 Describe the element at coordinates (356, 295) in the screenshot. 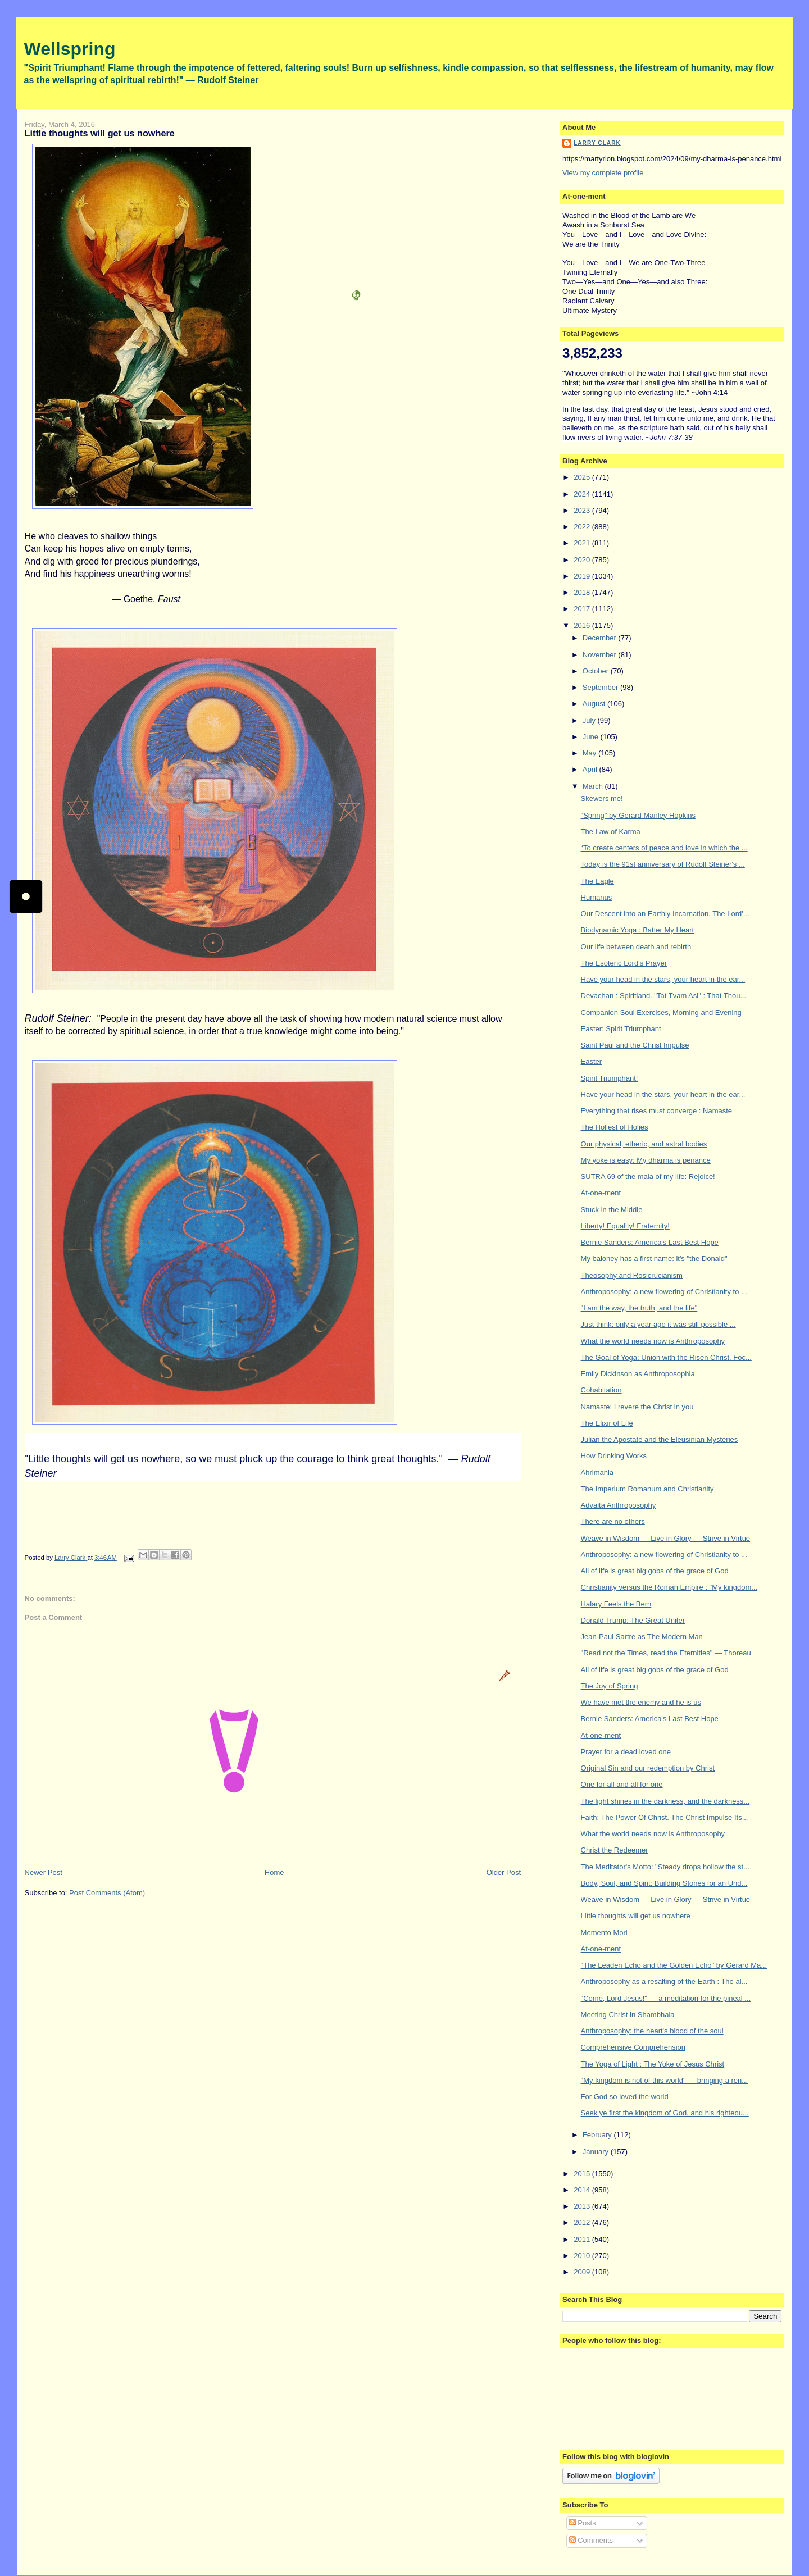

I see `indicates a defeated enemy or death state` at that location.